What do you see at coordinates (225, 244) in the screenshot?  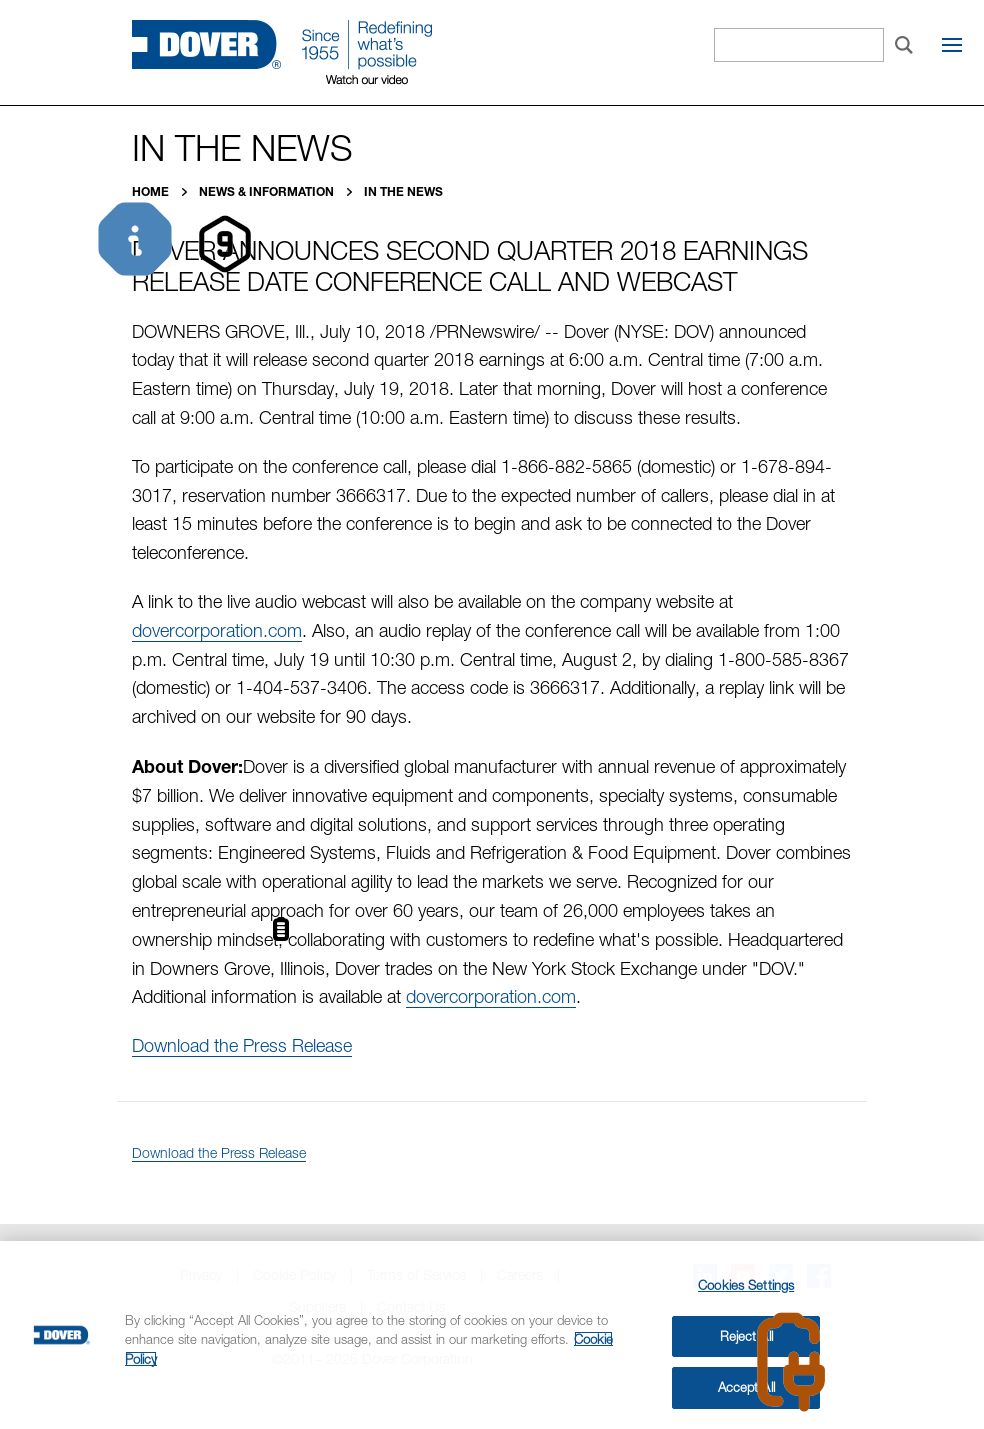 I see `indicates step 9 in a multi-step process` at bounding box center [225, 244].